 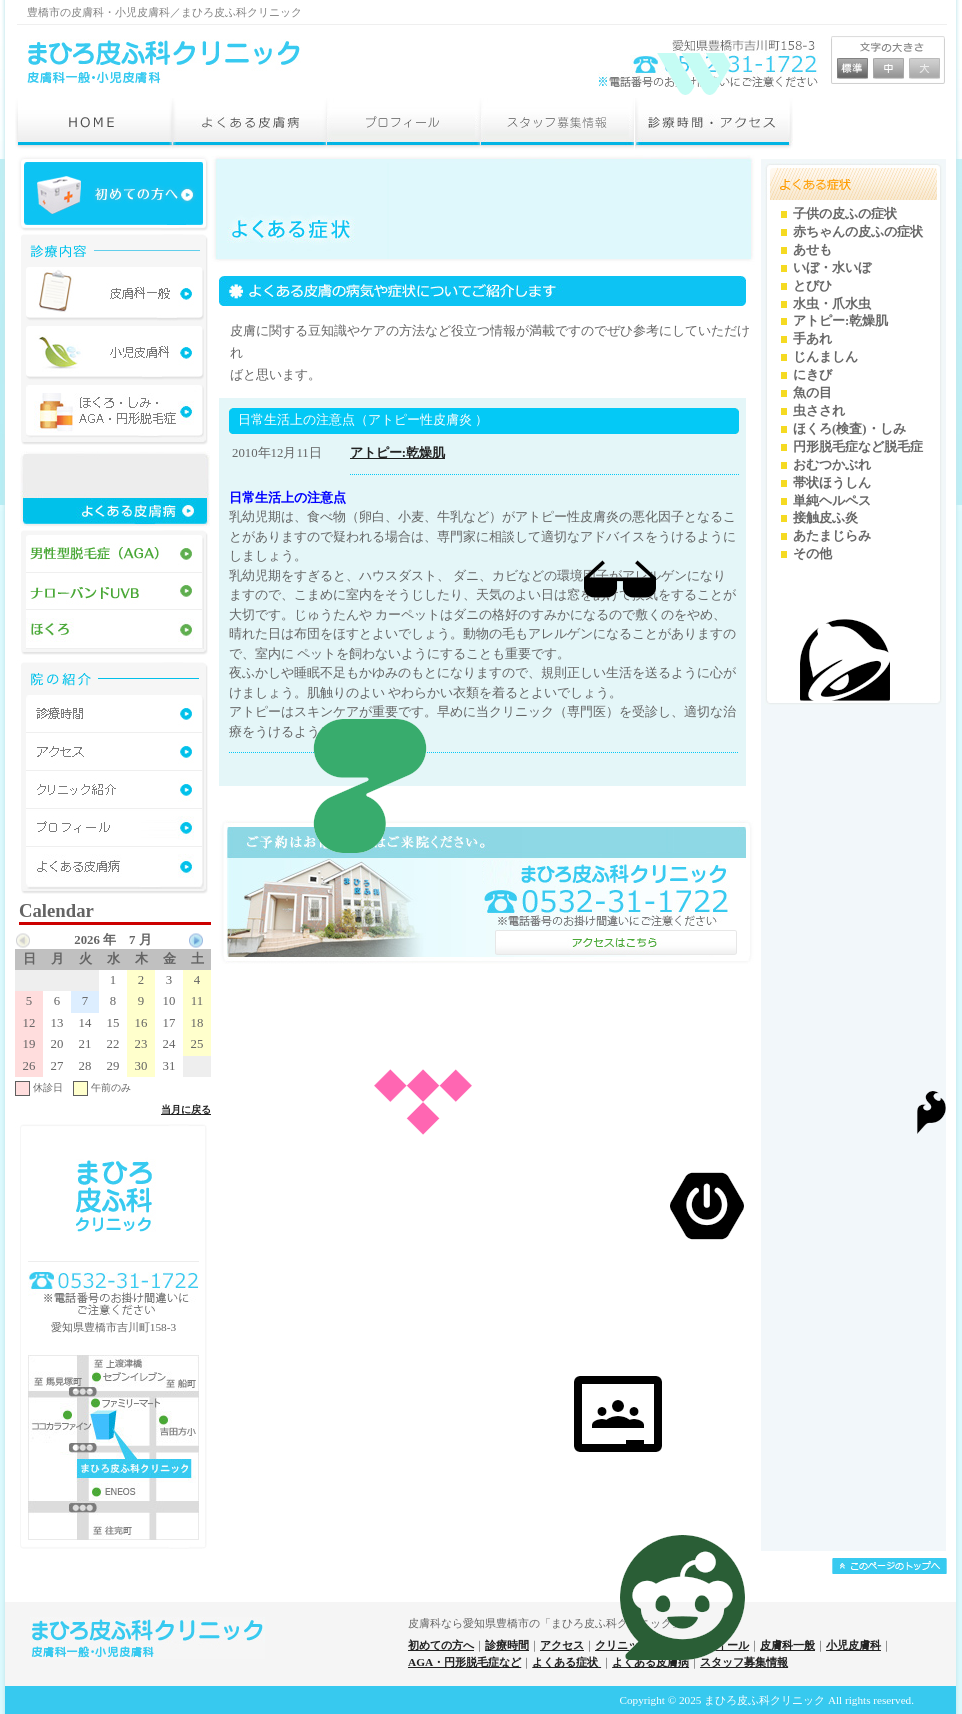 I want to click on western union logo, so click(x=694, y=74).